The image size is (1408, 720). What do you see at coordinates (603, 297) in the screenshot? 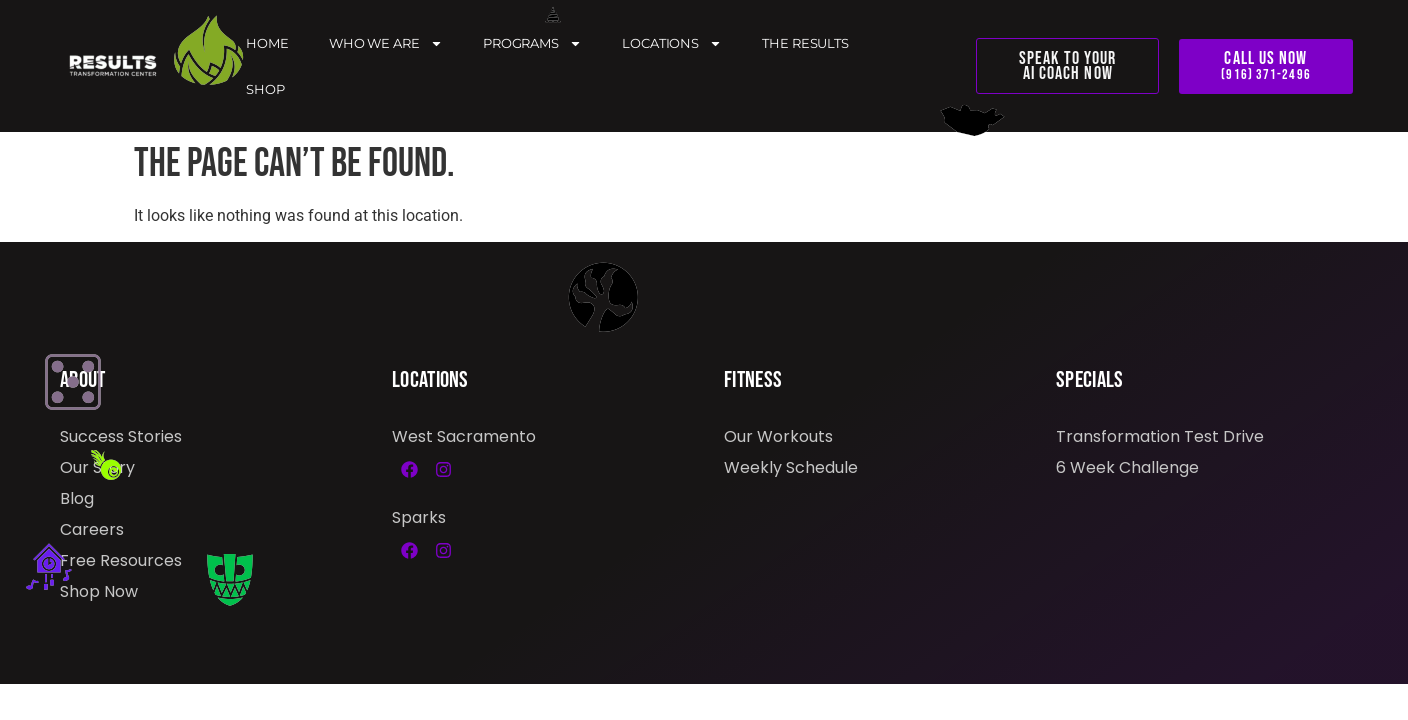
I see `activate midnight claw ability` at bounding box center [603, 297].